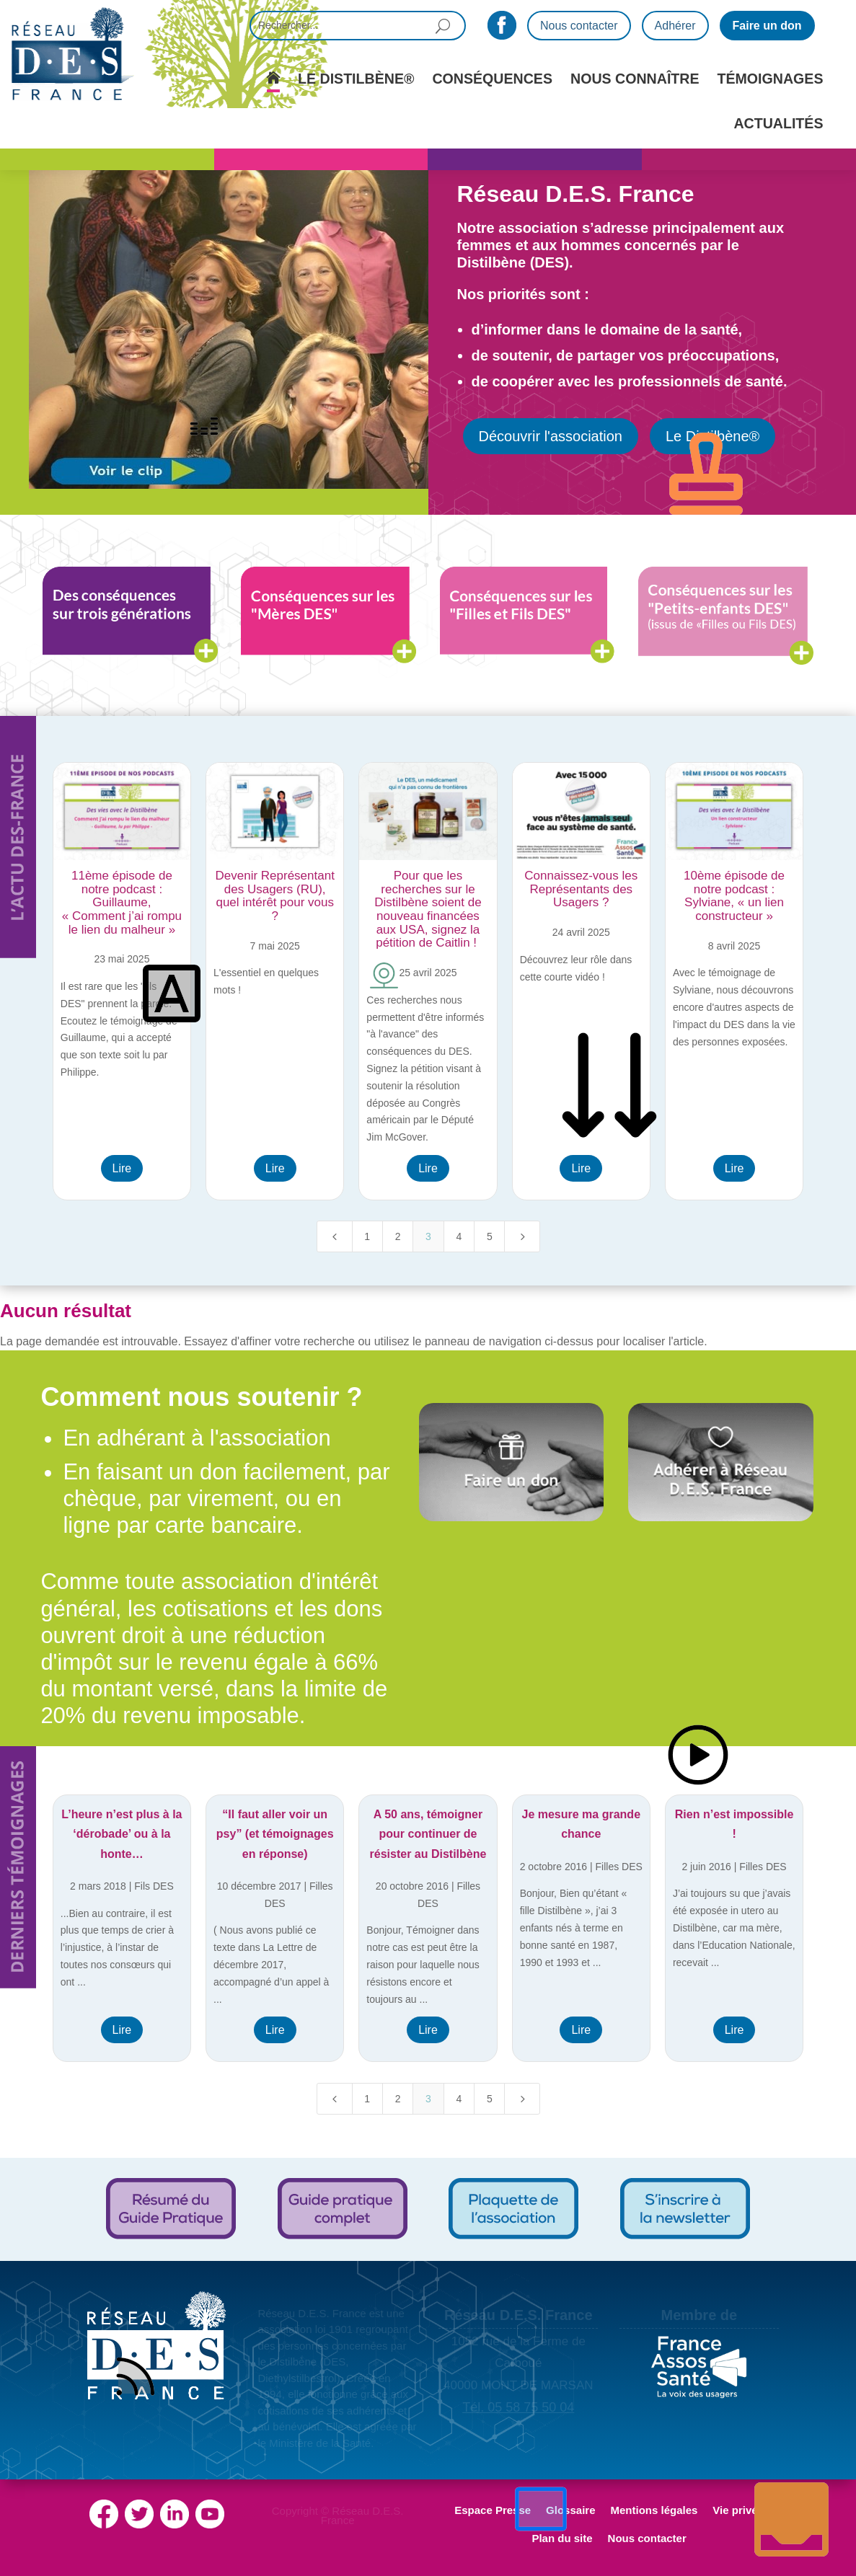  What do you see at coordinates (541, 2509) in the screenshot?
I see `represents a container or frame element` at bounding box center [541, 2509].